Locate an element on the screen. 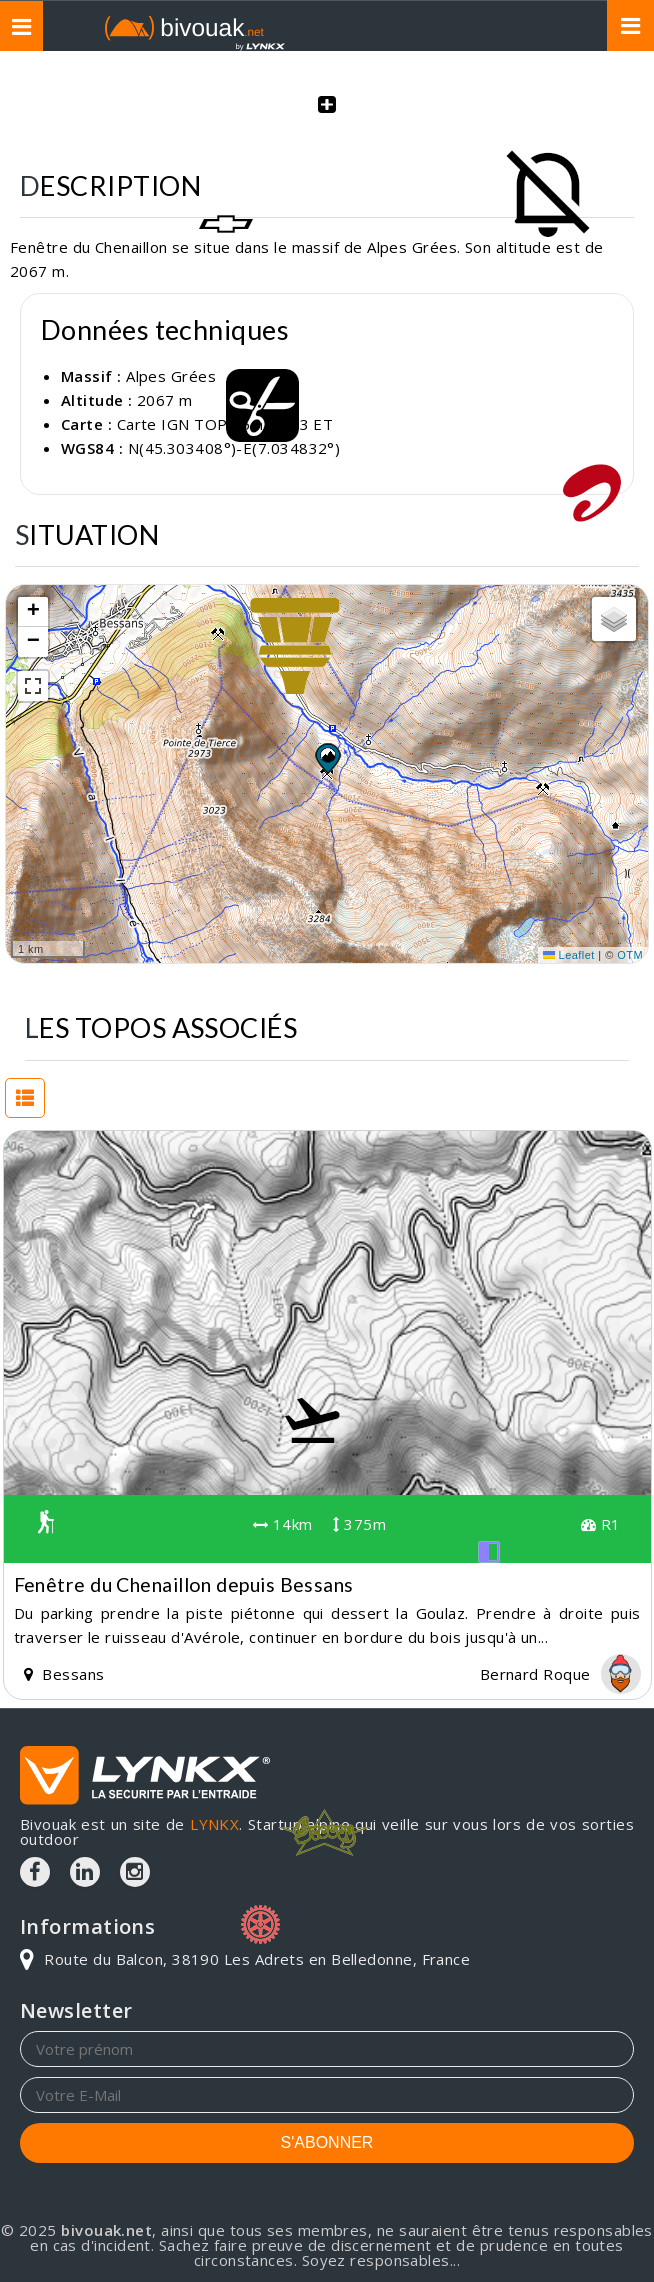  airtel app or service is located at coordinates (592, 493).